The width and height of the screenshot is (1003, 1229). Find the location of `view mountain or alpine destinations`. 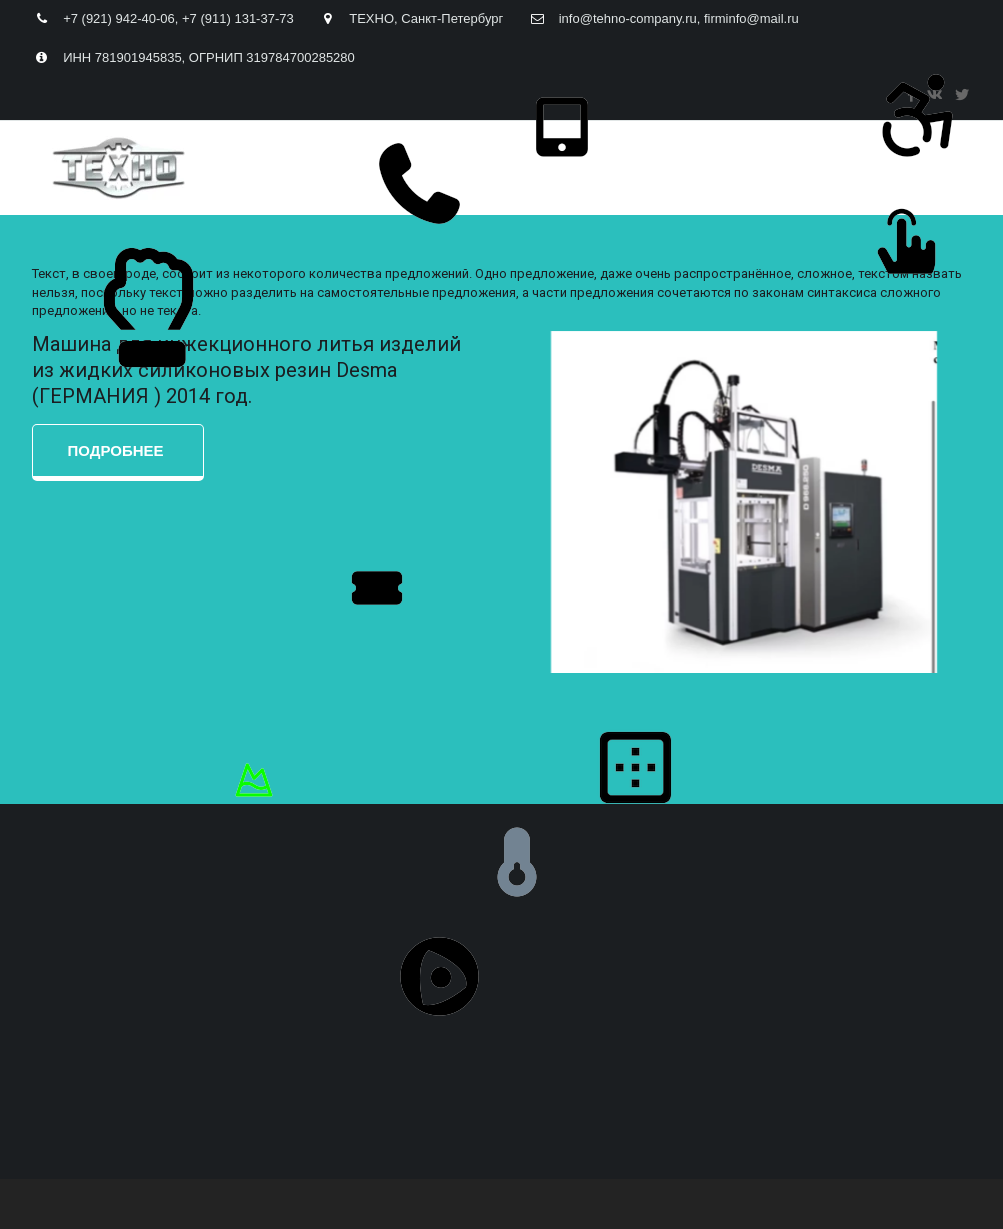

view mountain or alpine destinations is located at coordinates (254, 780).